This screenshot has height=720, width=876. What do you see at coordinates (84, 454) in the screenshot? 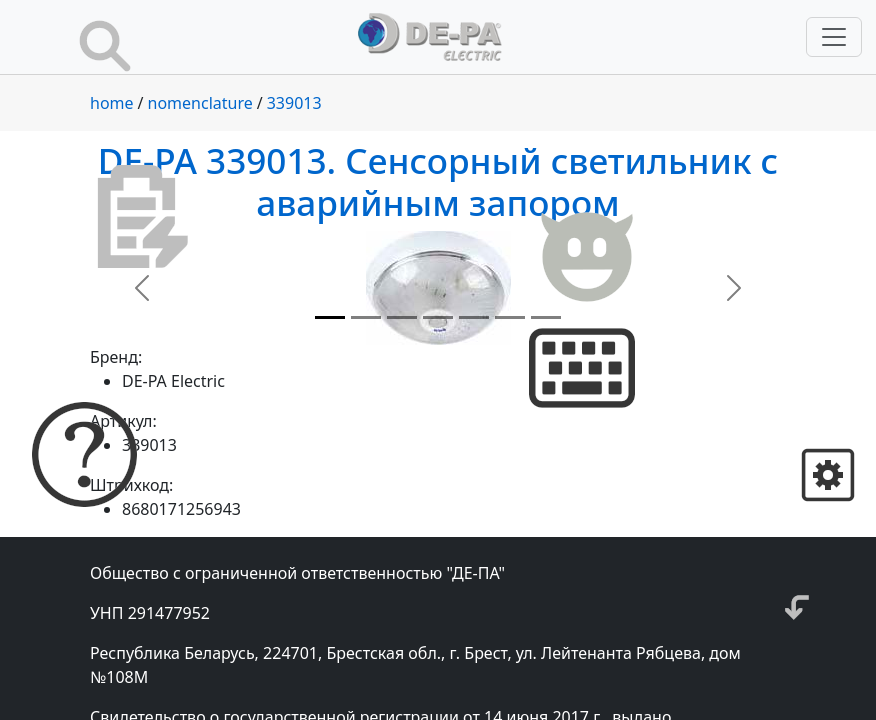
I see `access help or support documentation` at bounding box center [84, 454].